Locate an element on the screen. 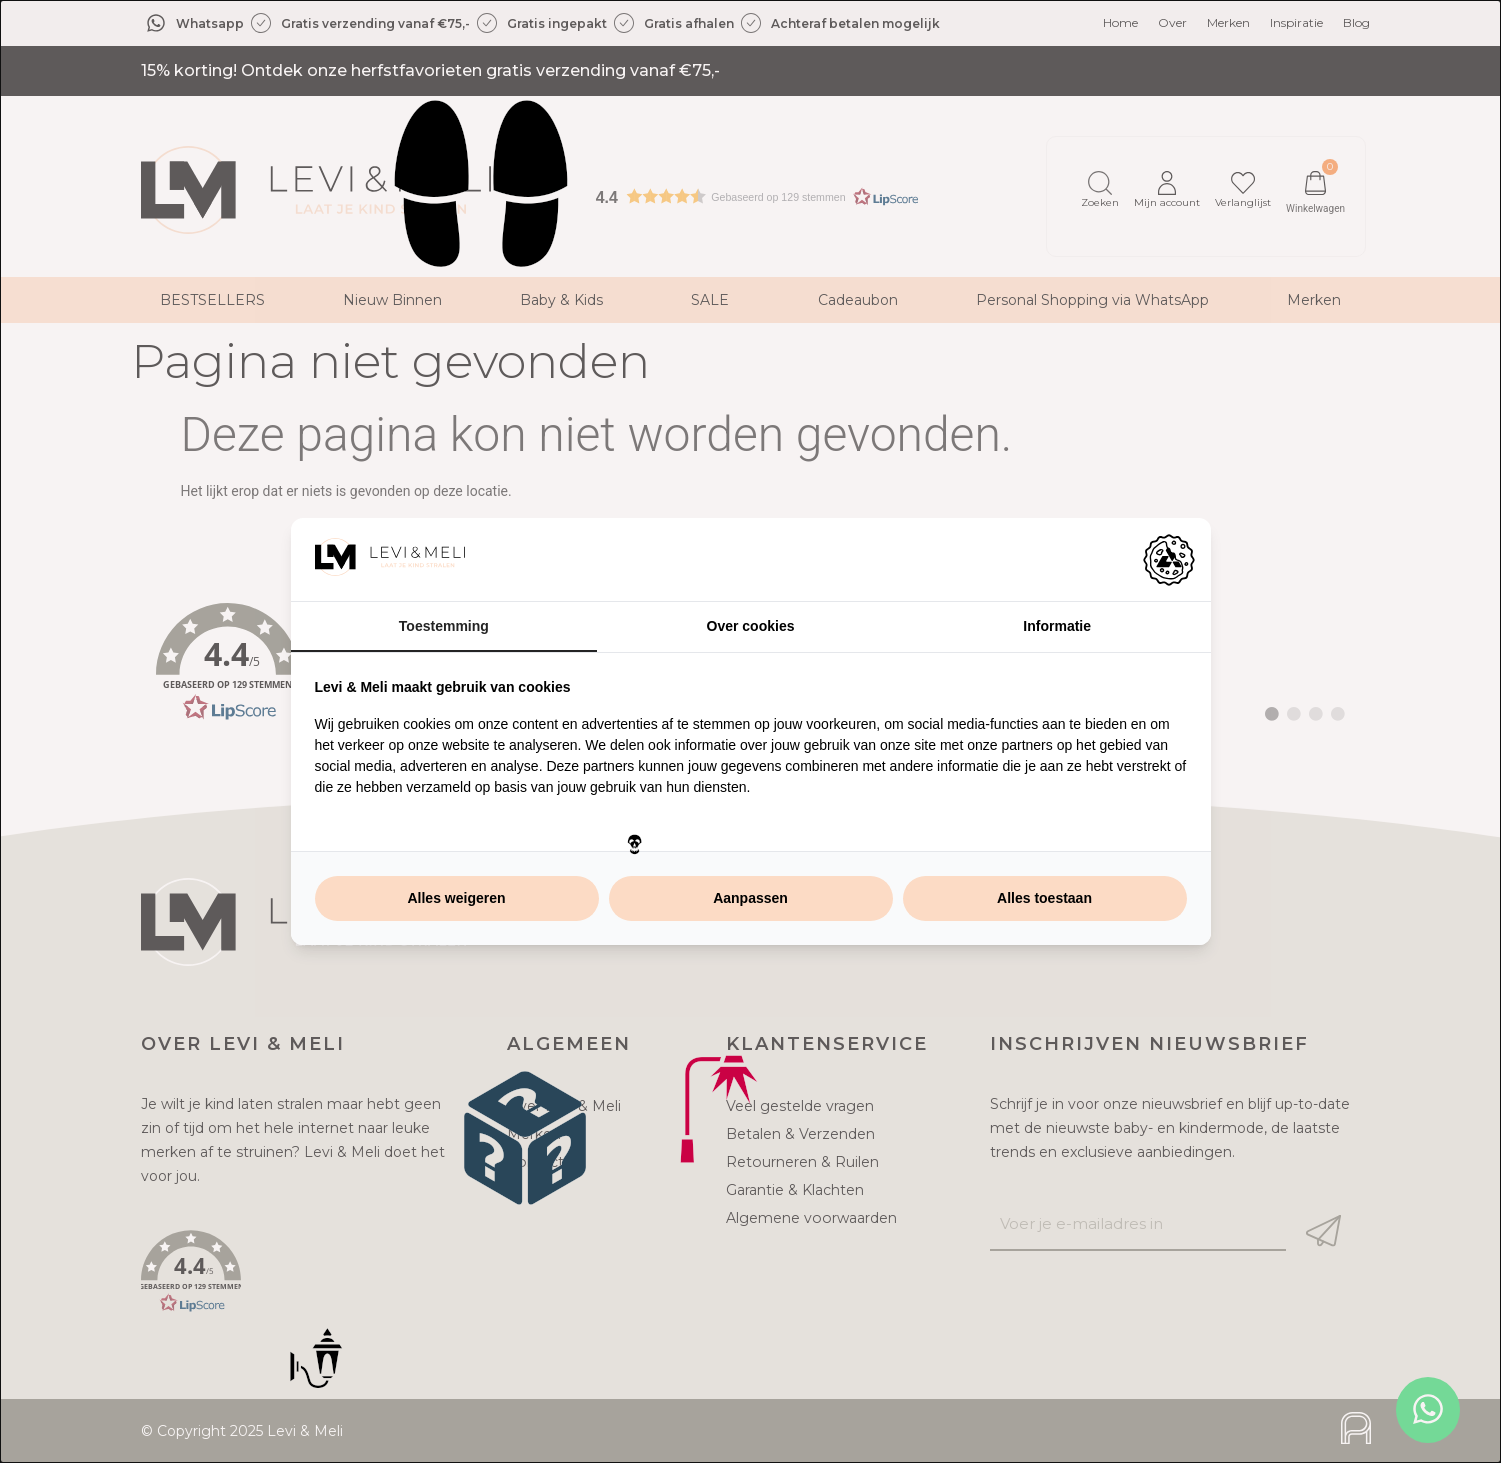  dark humor or comedy category in a game is located at coordinates (634, 844).